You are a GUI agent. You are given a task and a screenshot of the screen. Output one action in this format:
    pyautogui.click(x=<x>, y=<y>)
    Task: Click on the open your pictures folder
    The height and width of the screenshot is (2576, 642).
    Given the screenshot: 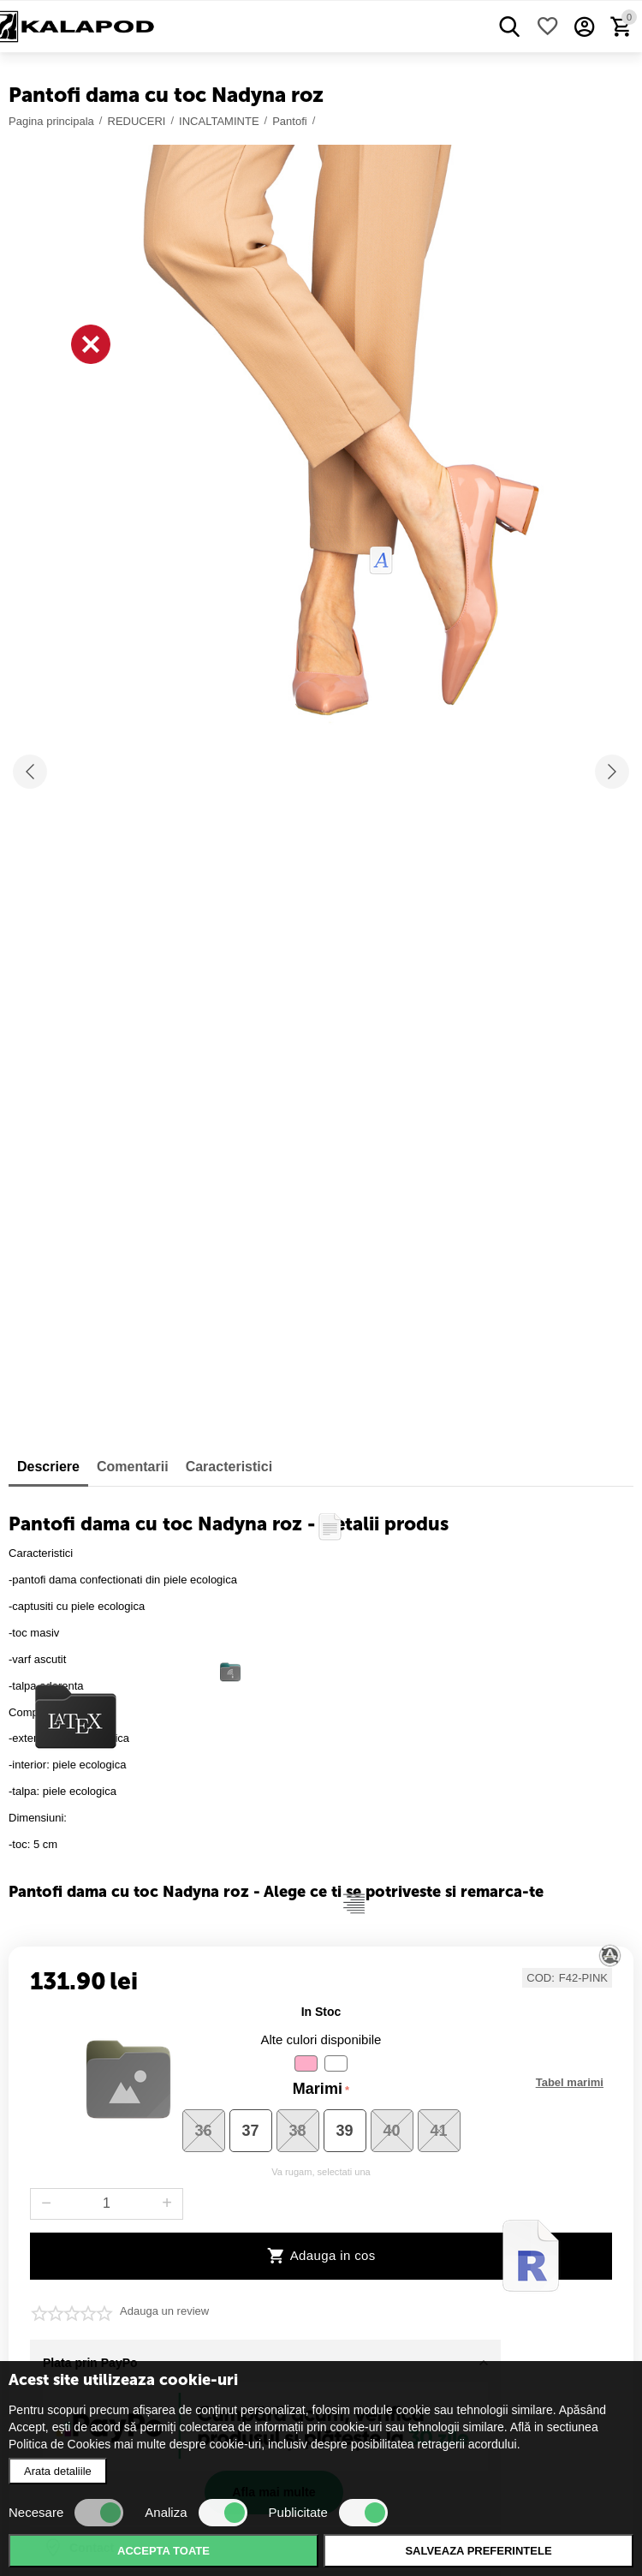 What is the action you would take?
    pyautogui.click(x=128, y=2079)
    